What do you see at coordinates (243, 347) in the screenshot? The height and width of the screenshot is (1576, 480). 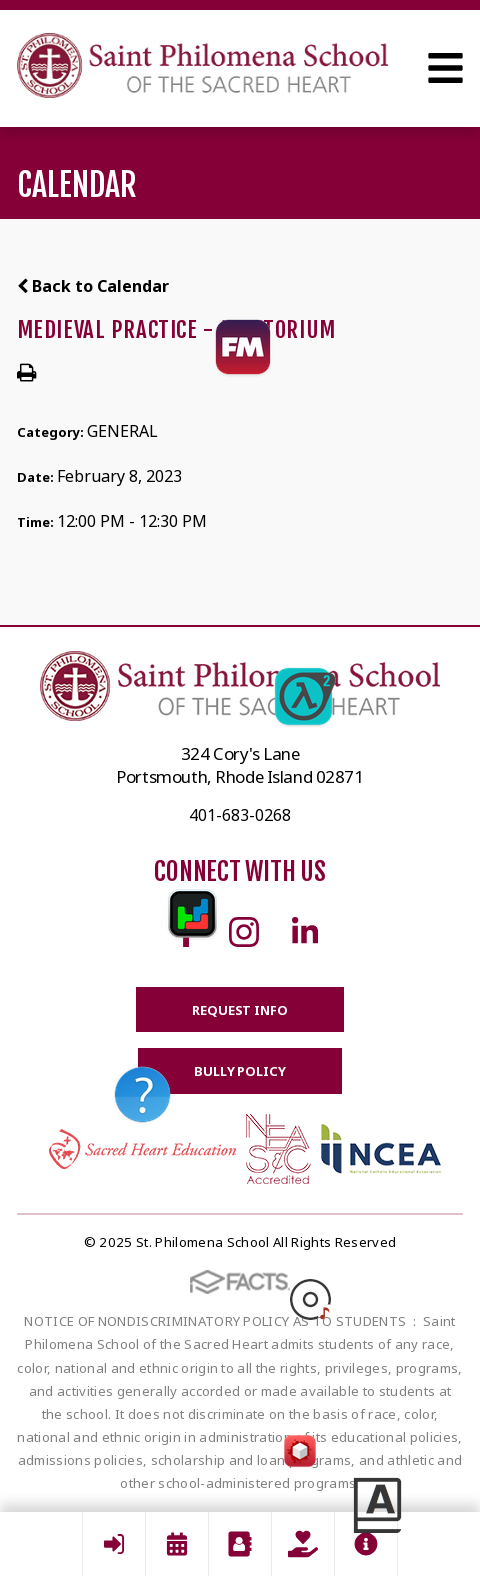 I see `open football manager app` at bounding box center [243, 347].